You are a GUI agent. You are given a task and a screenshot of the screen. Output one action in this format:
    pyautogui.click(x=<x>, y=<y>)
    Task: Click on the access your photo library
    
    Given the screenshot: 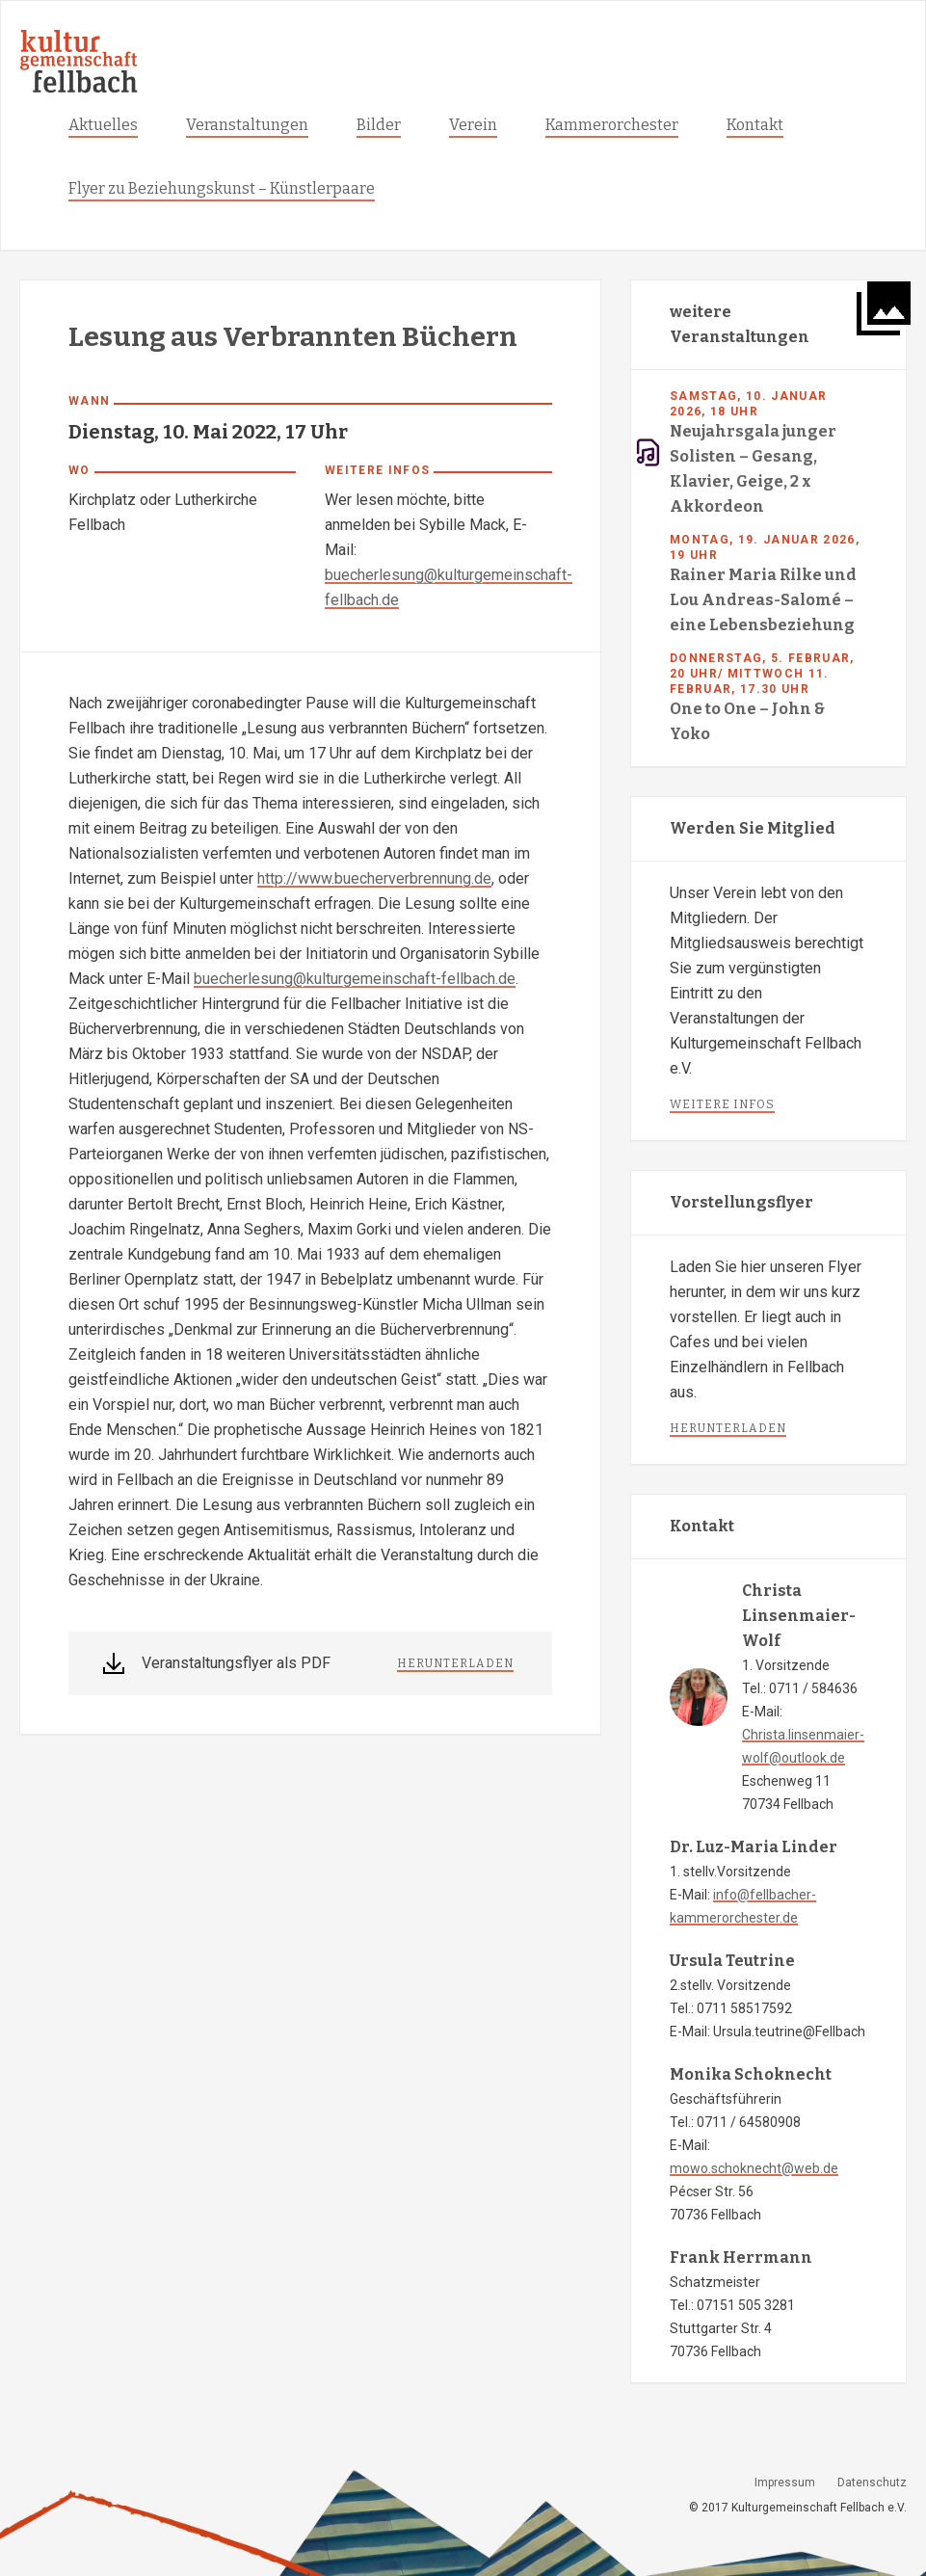 What is the action you would take?
    pyautogui.click(x=884, y=308)
    